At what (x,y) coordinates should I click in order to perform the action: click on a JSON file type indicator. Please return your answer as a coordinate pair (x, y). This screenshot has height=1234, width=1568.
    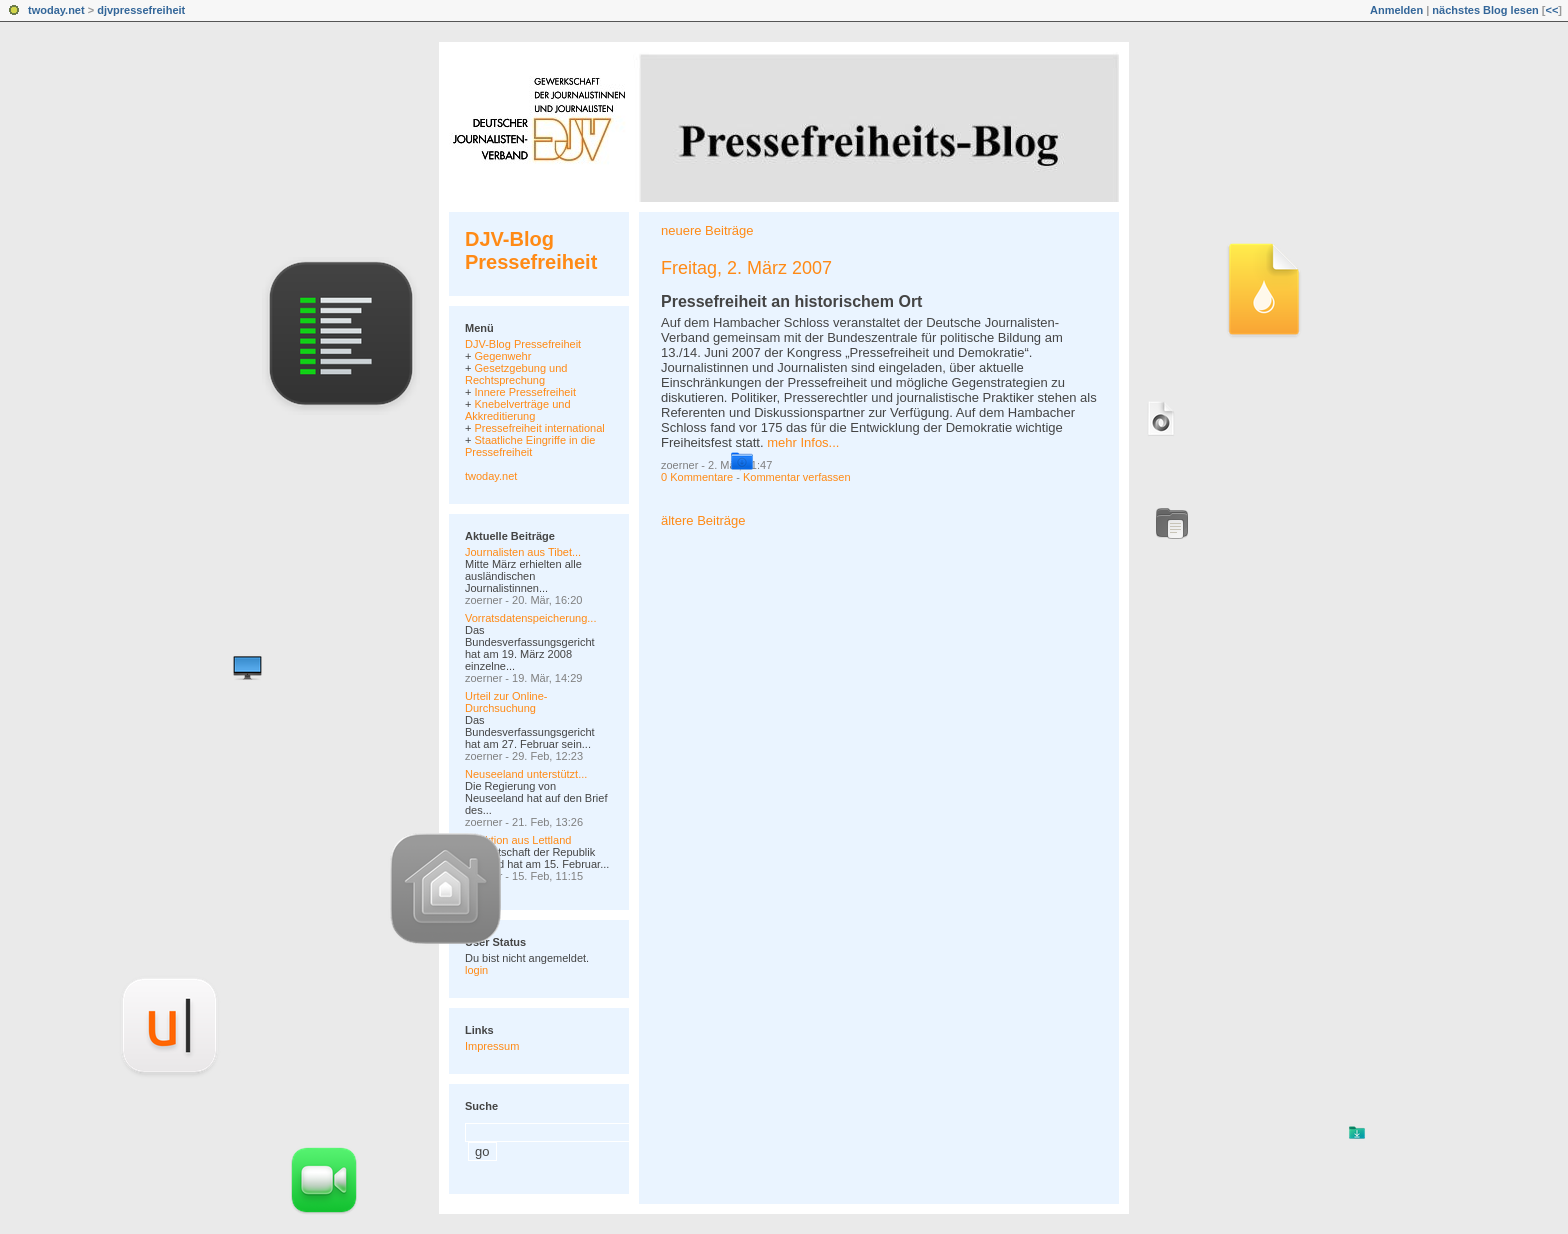
    Looking at the image, I should click on (1161, 419).